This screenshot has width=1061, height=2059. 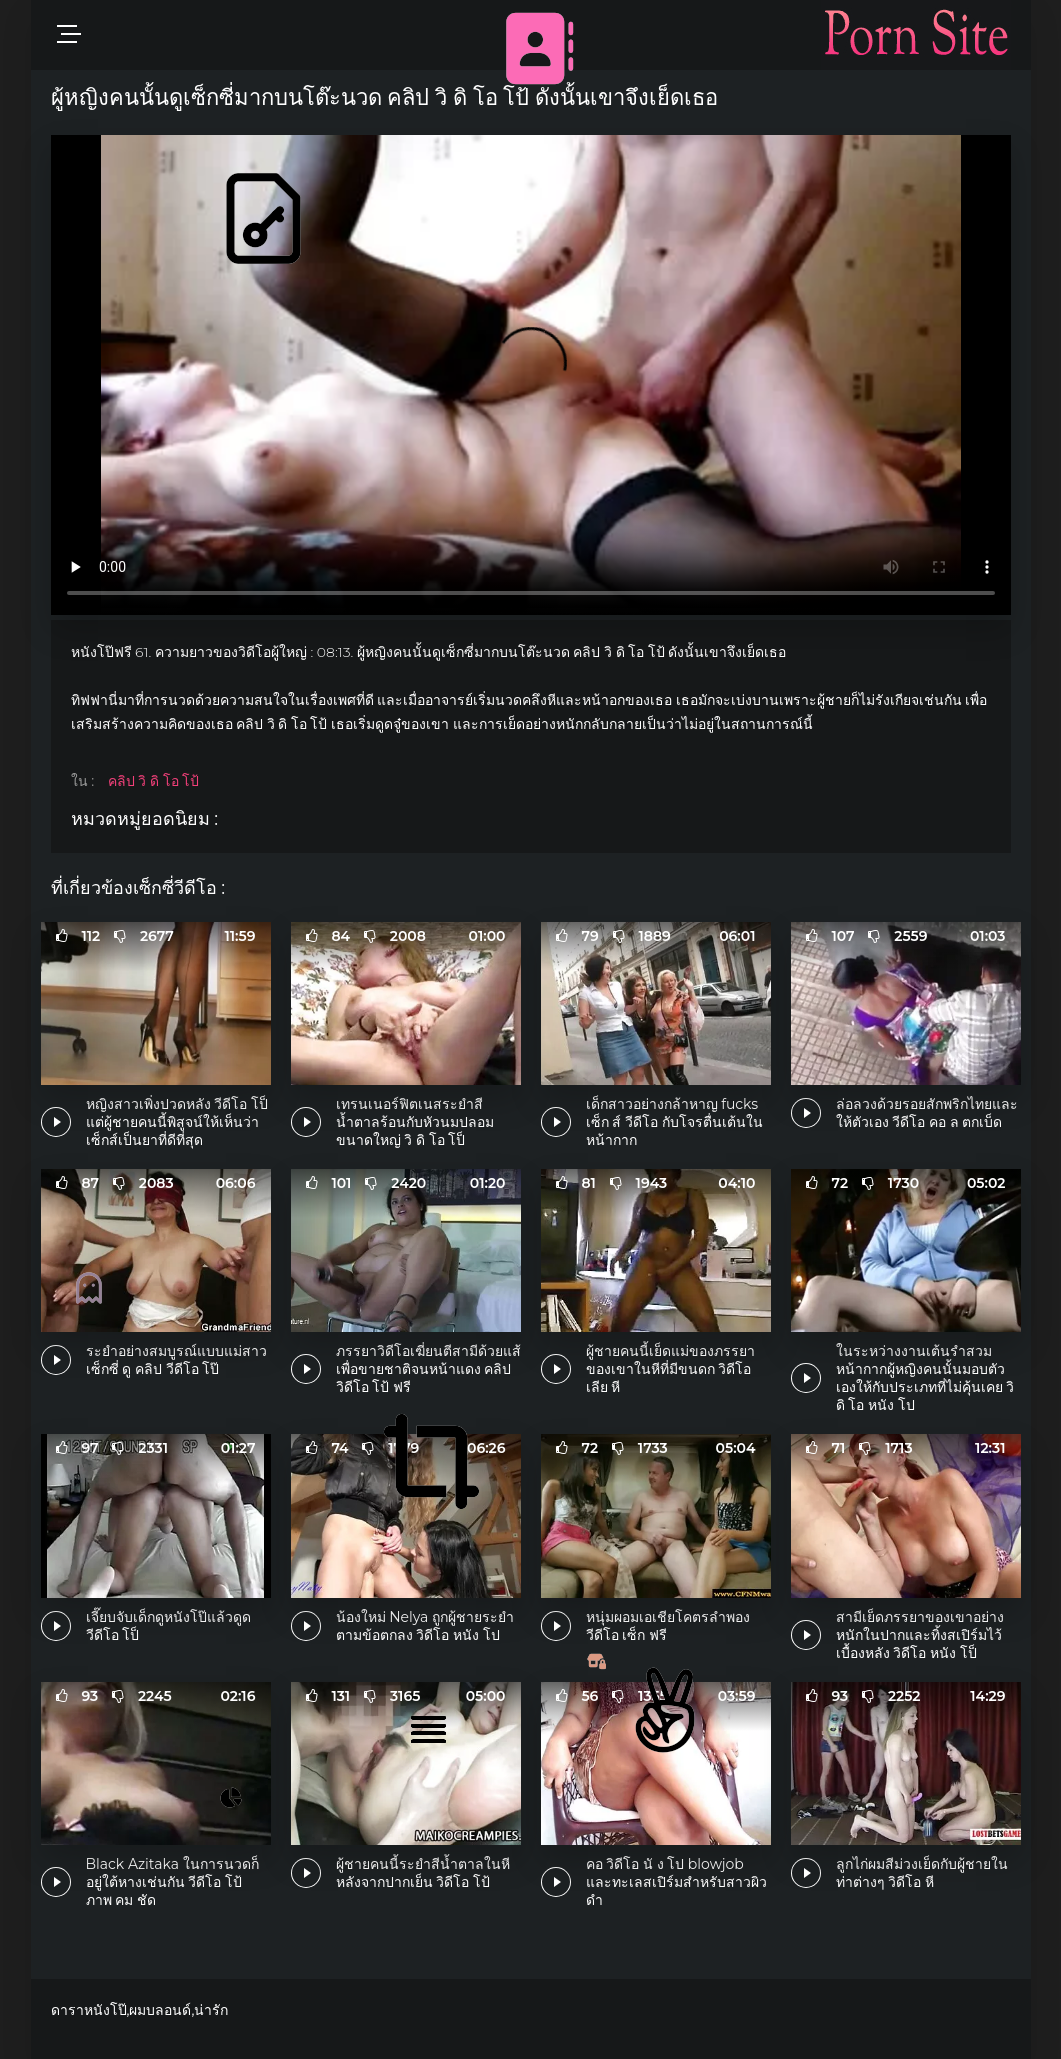 I want to click on indicates a locked or secured store, so click(x=596, y=1660).